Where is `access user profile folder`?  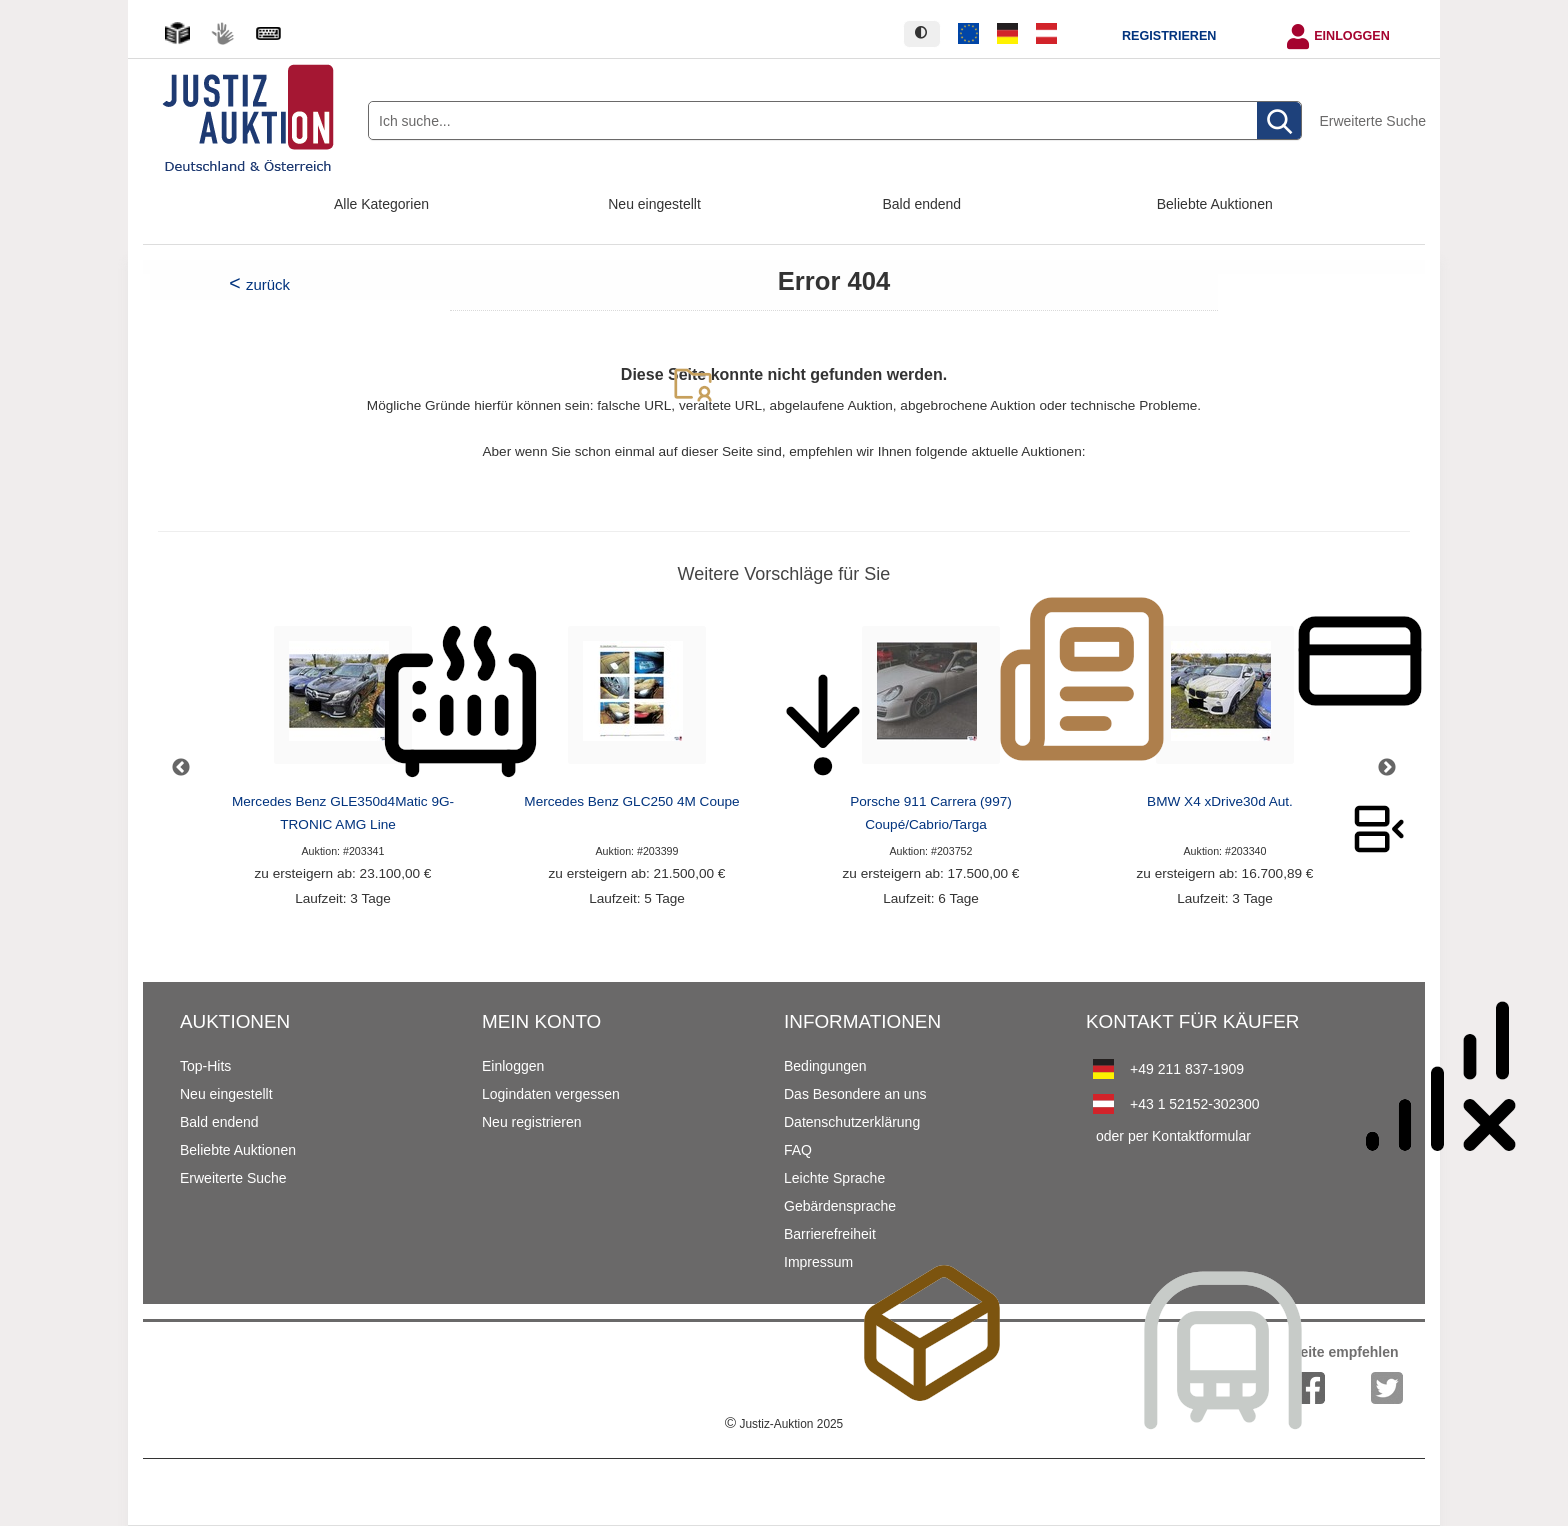 access user profile folder is located at coordinates (693, 383).